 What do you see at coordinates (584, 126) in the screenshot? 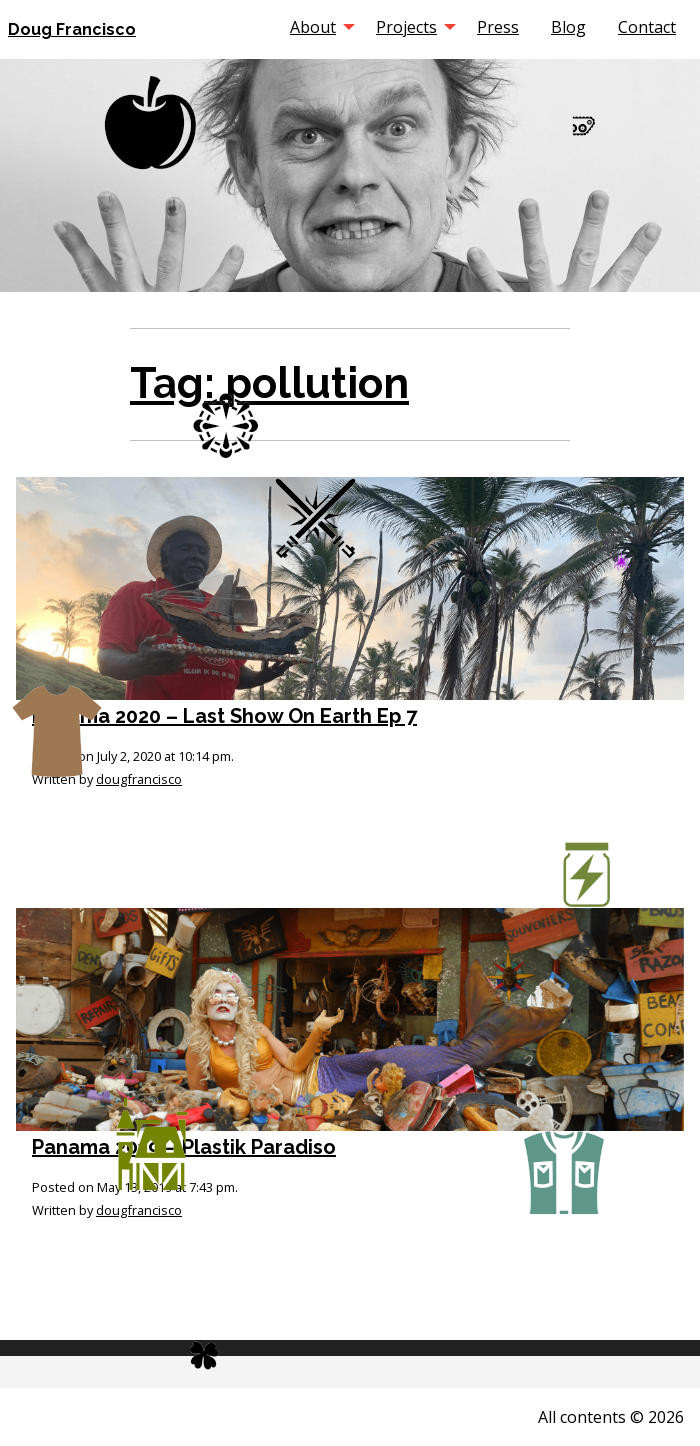
I see `select tank or tracked vehicle in a game` at bounding box center [584, 126].